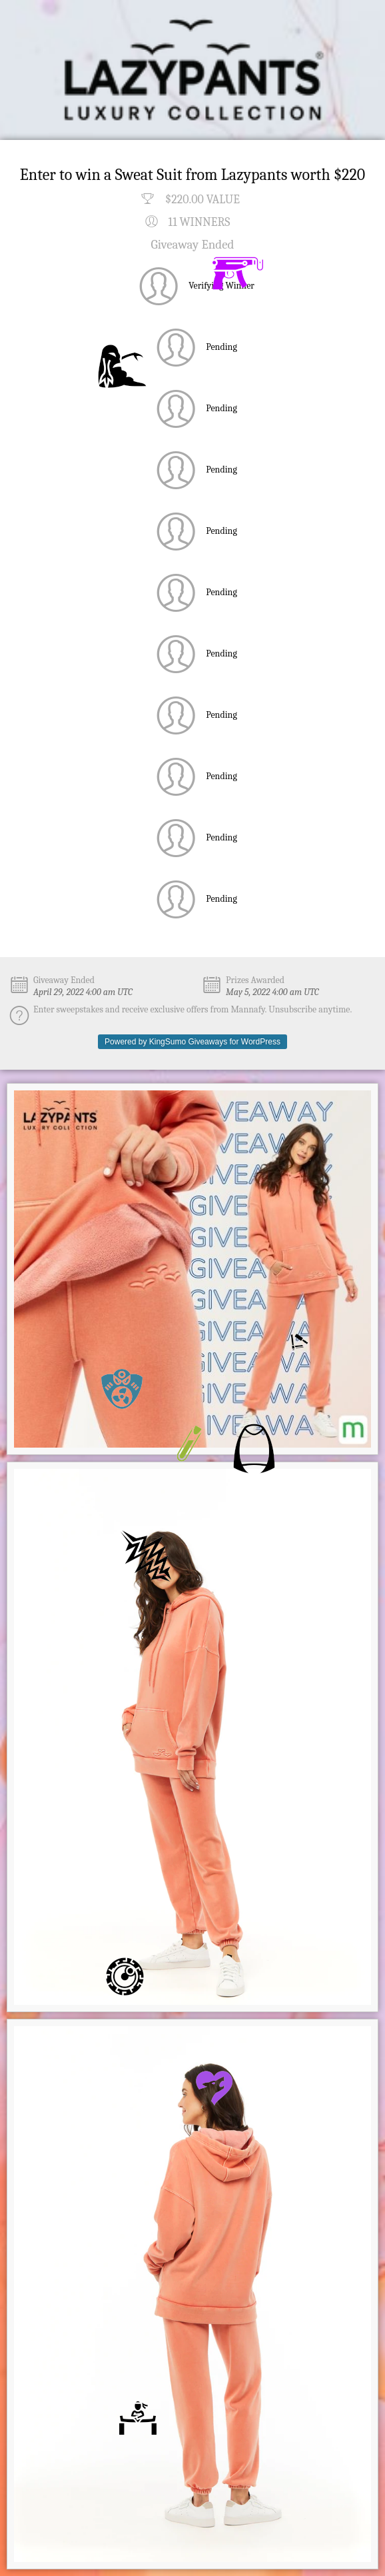 The width and height of the screenshot is (385, 2576). What do you see at coordinates (299, 1342) in the screenshot?
I see `woodworking tools or crafting section` at bounding box center [299, 1342].